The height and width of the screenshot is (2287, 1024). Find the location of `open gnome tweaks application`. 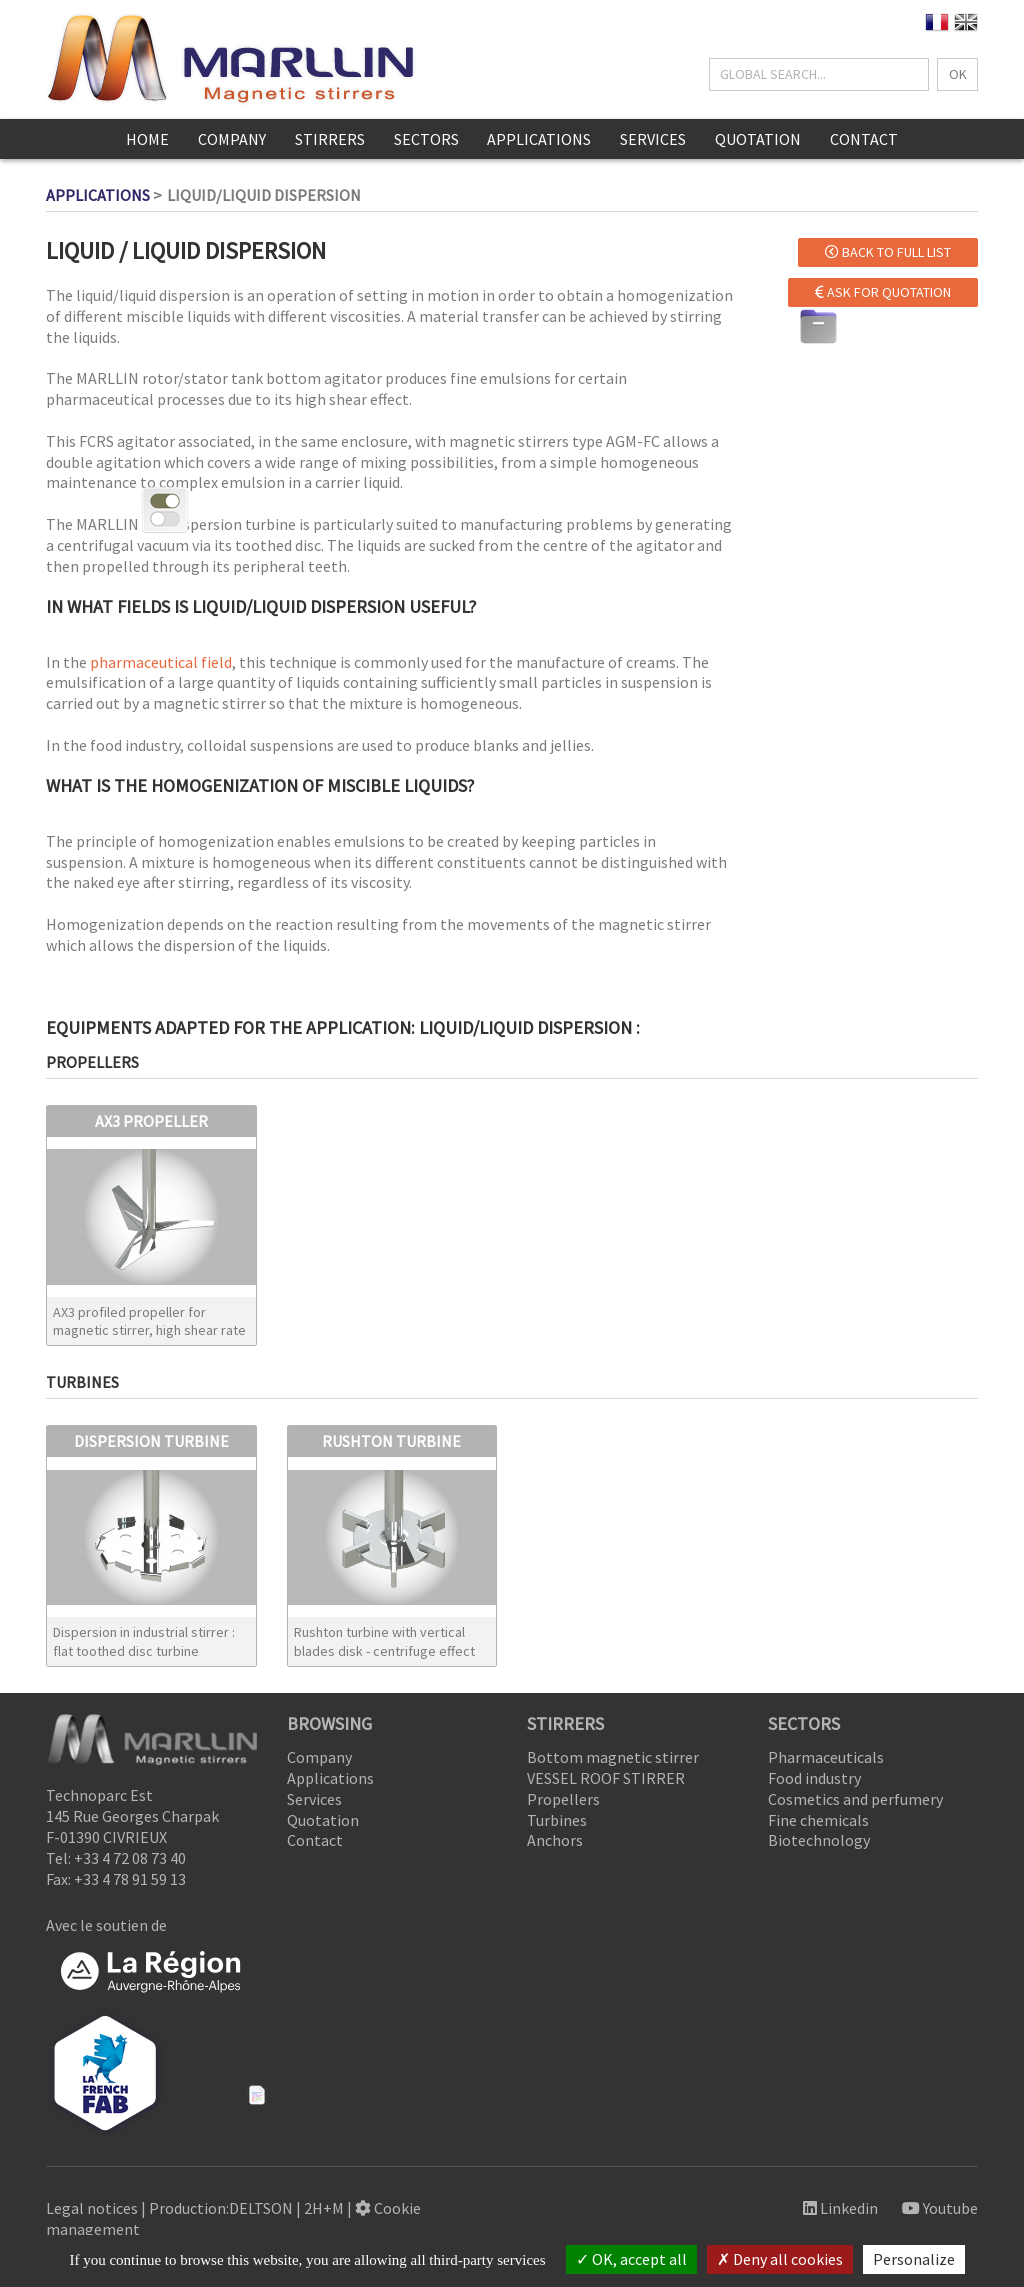

open gnome tweaks application is located at coordinates (165, 510).